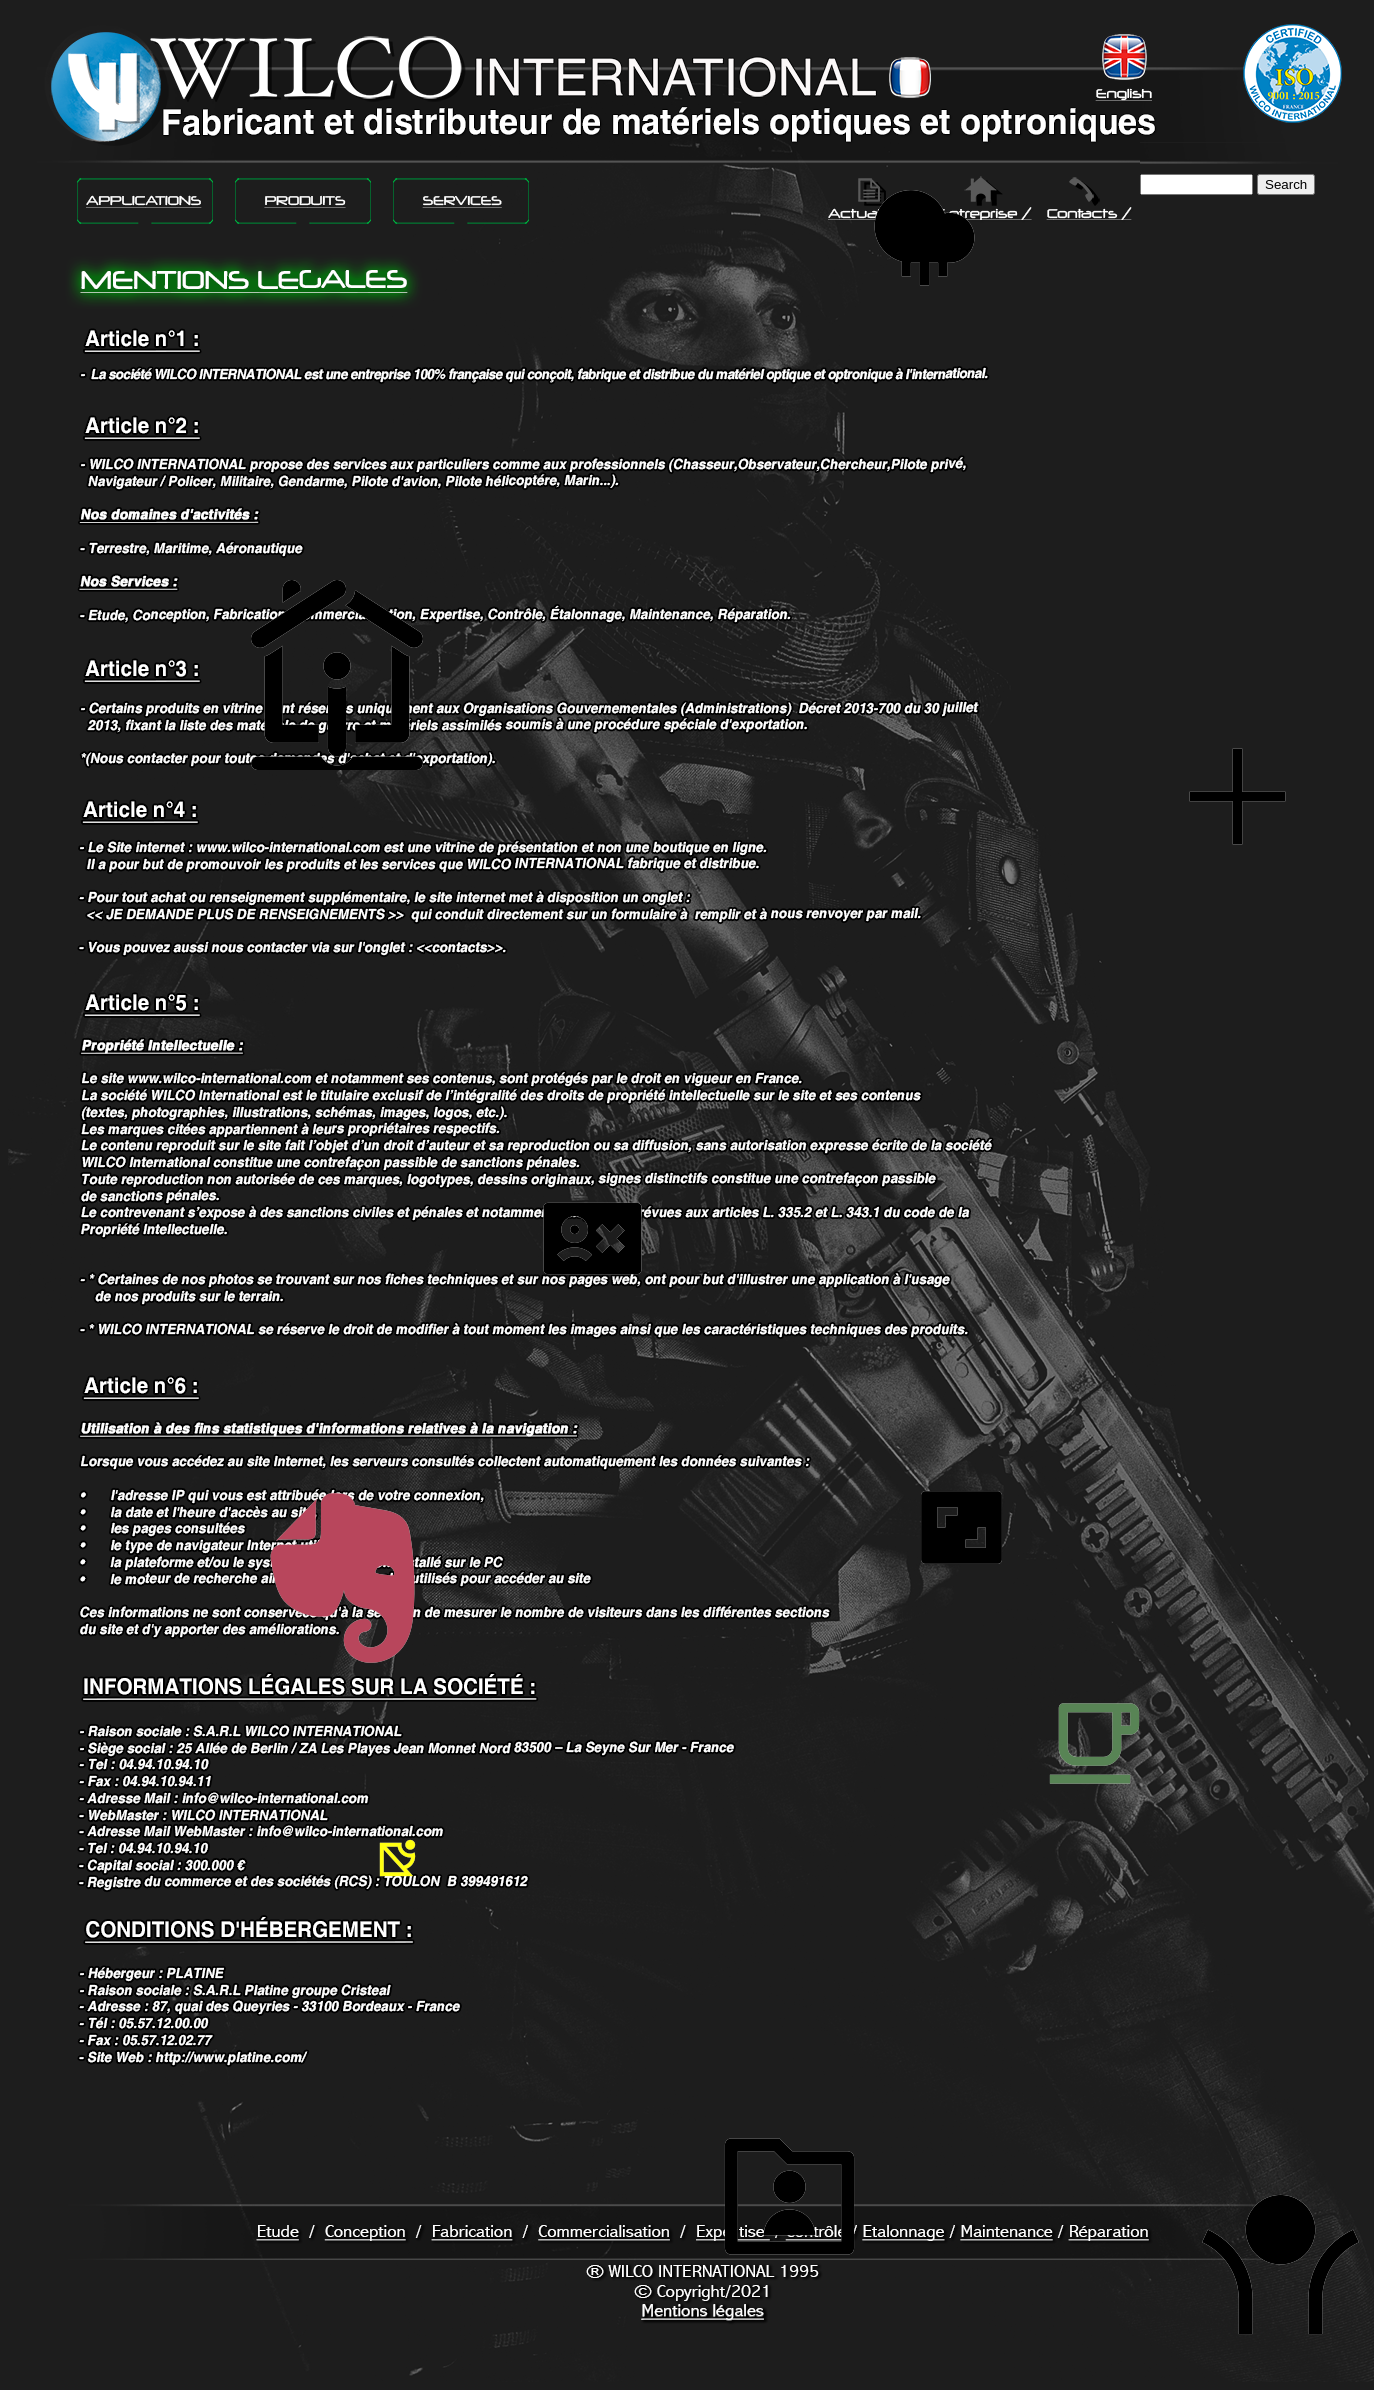 This screenshot has width=1374, height=2390. I want to click on indicates heavy rain or showers in weather forecast, so click(924, 235).